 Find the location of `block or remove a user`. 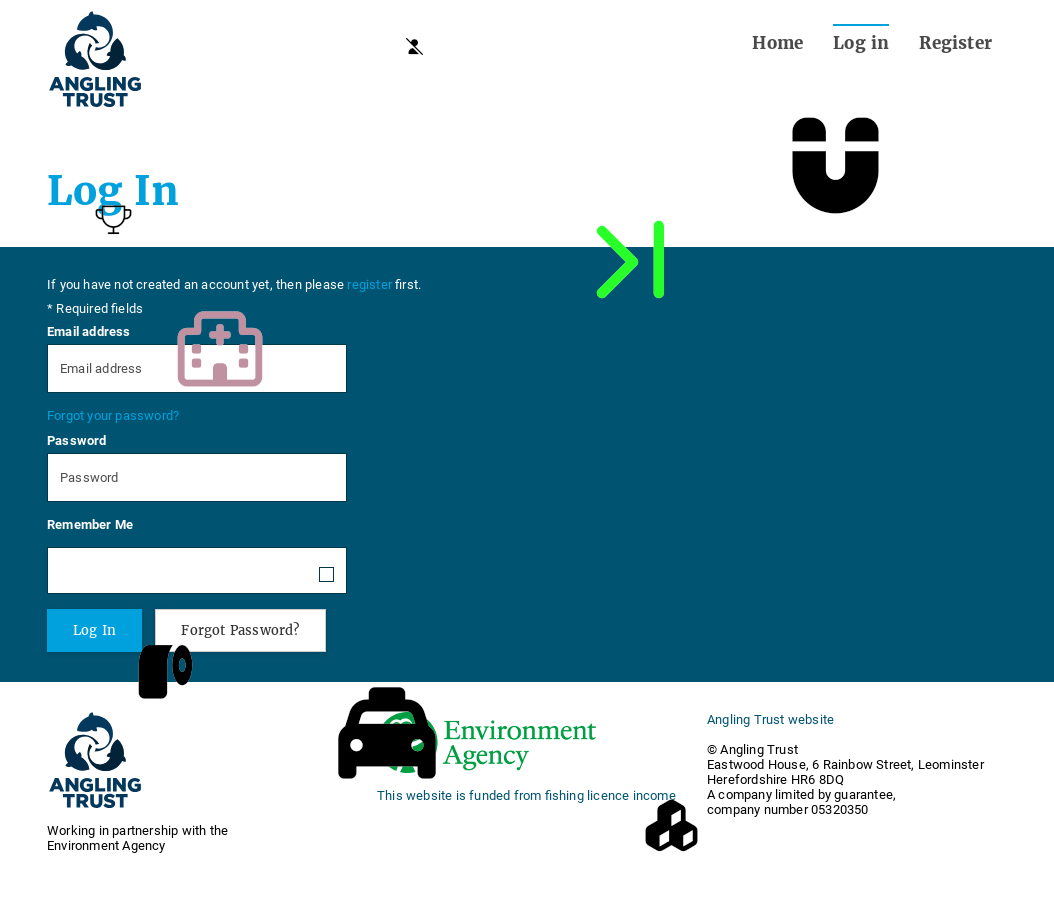

block or remove a user is located at coordinates (414, 46).